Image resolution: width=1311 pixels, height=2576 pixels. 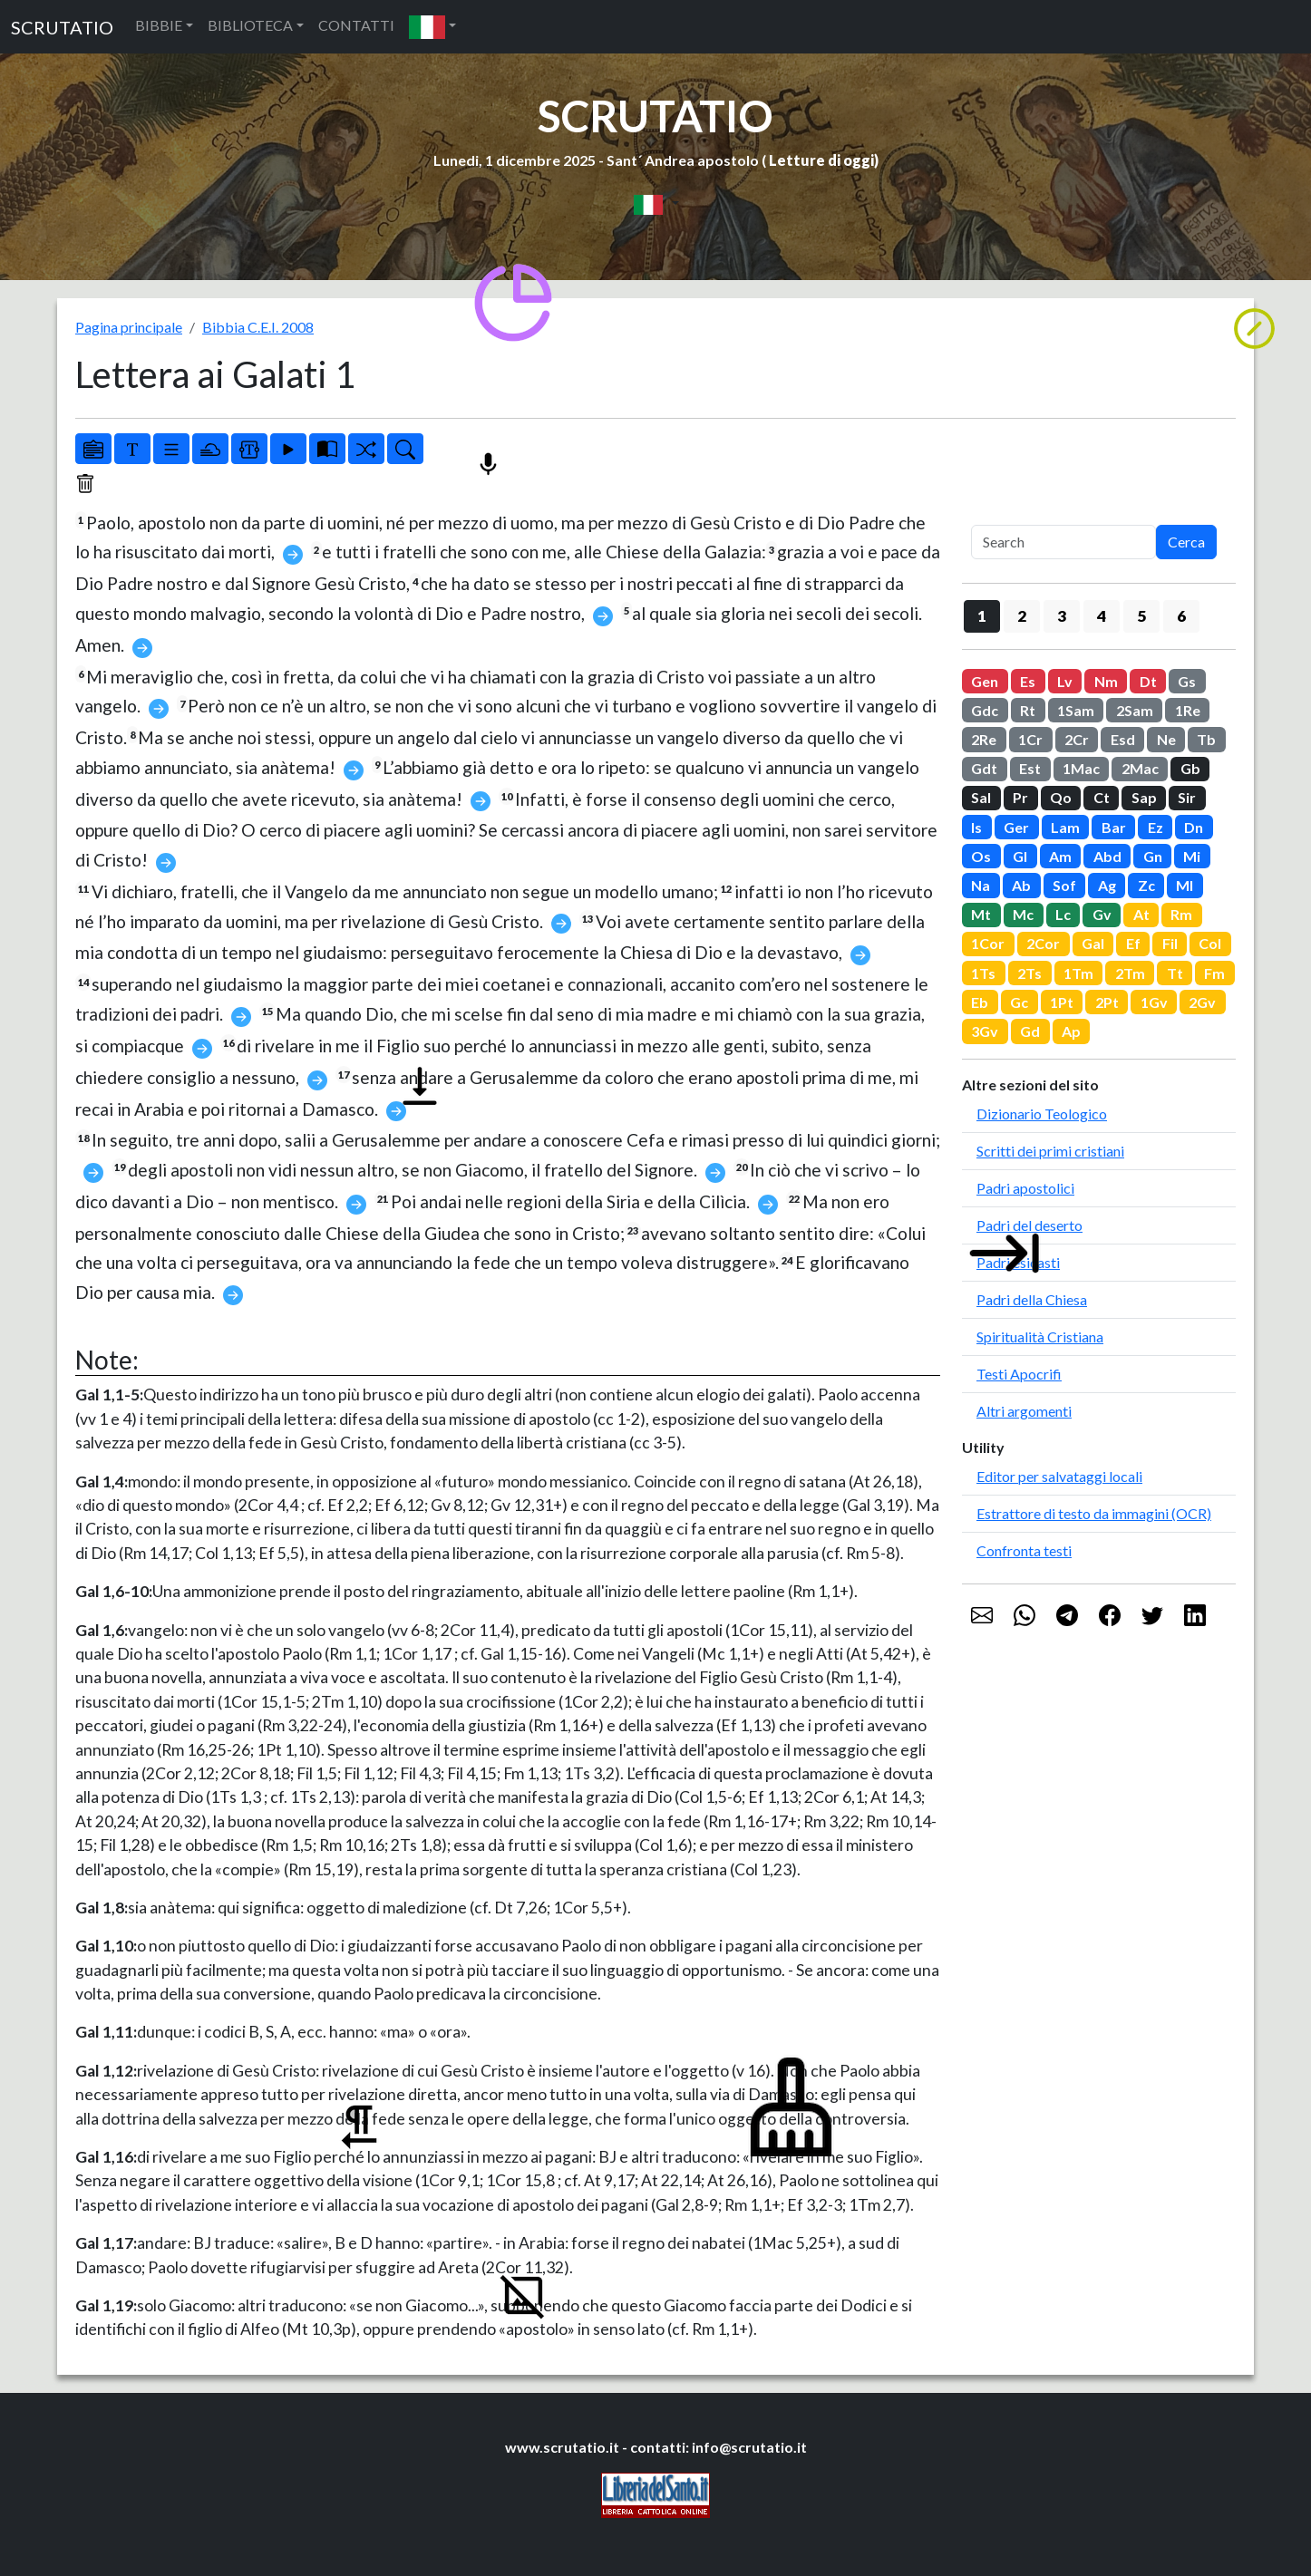 I want to click on image failed to load, so click(x=523, y=2295).